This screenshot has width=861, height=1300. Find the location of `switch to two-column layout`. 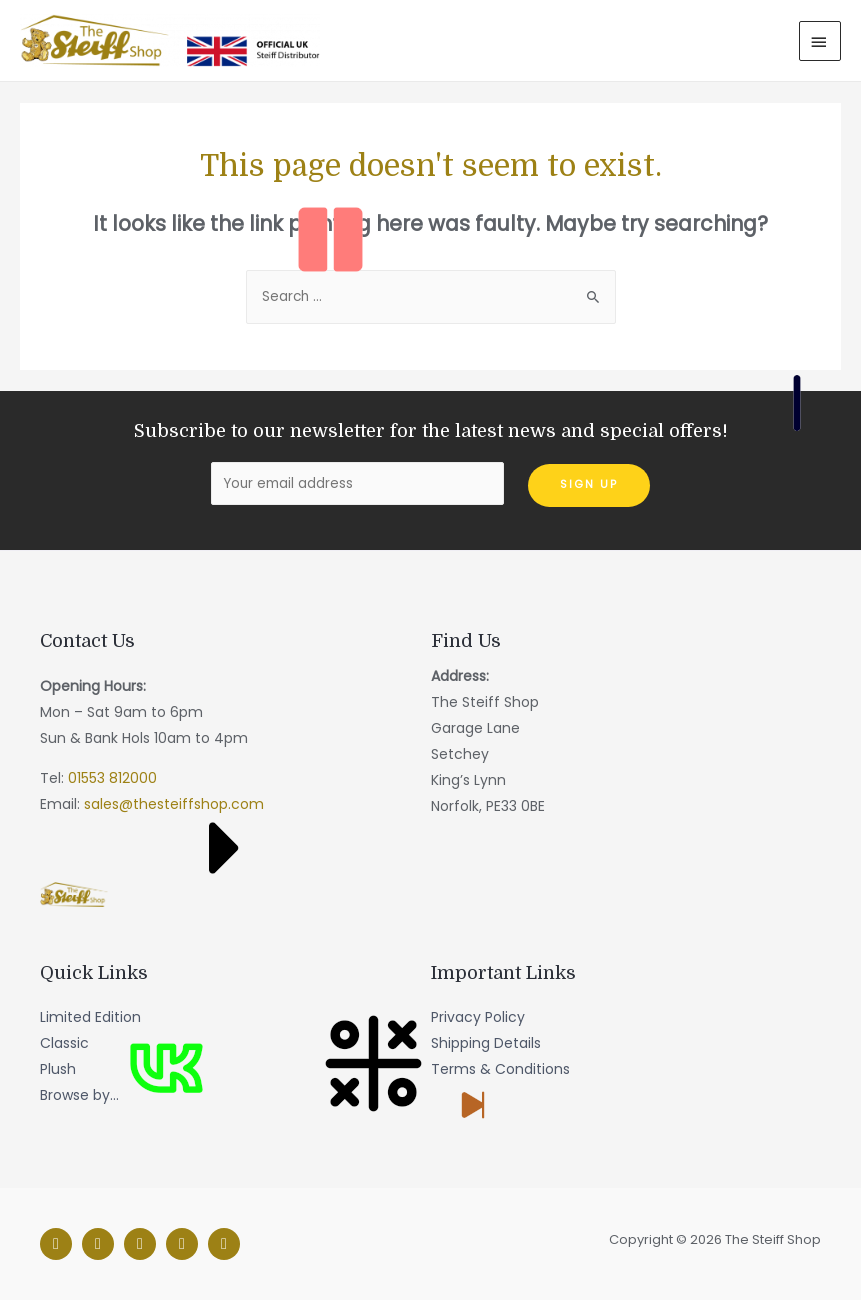

switch to two-column layout is located at coordinates (330, 239).